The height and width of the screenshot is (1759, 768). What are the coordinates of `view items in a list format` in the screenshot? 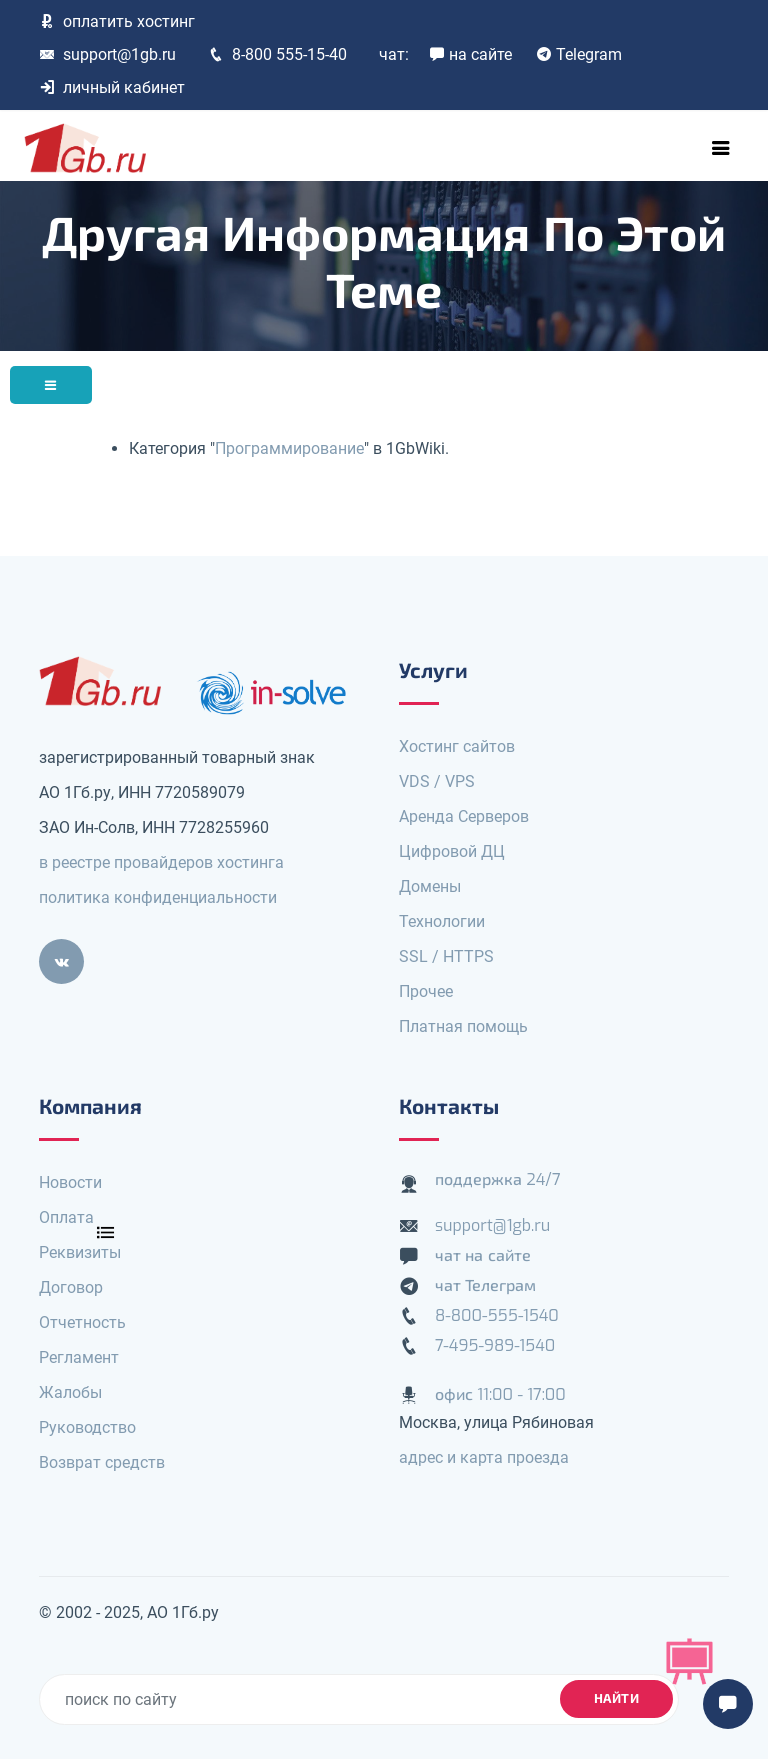 It's located at (105, 1232).